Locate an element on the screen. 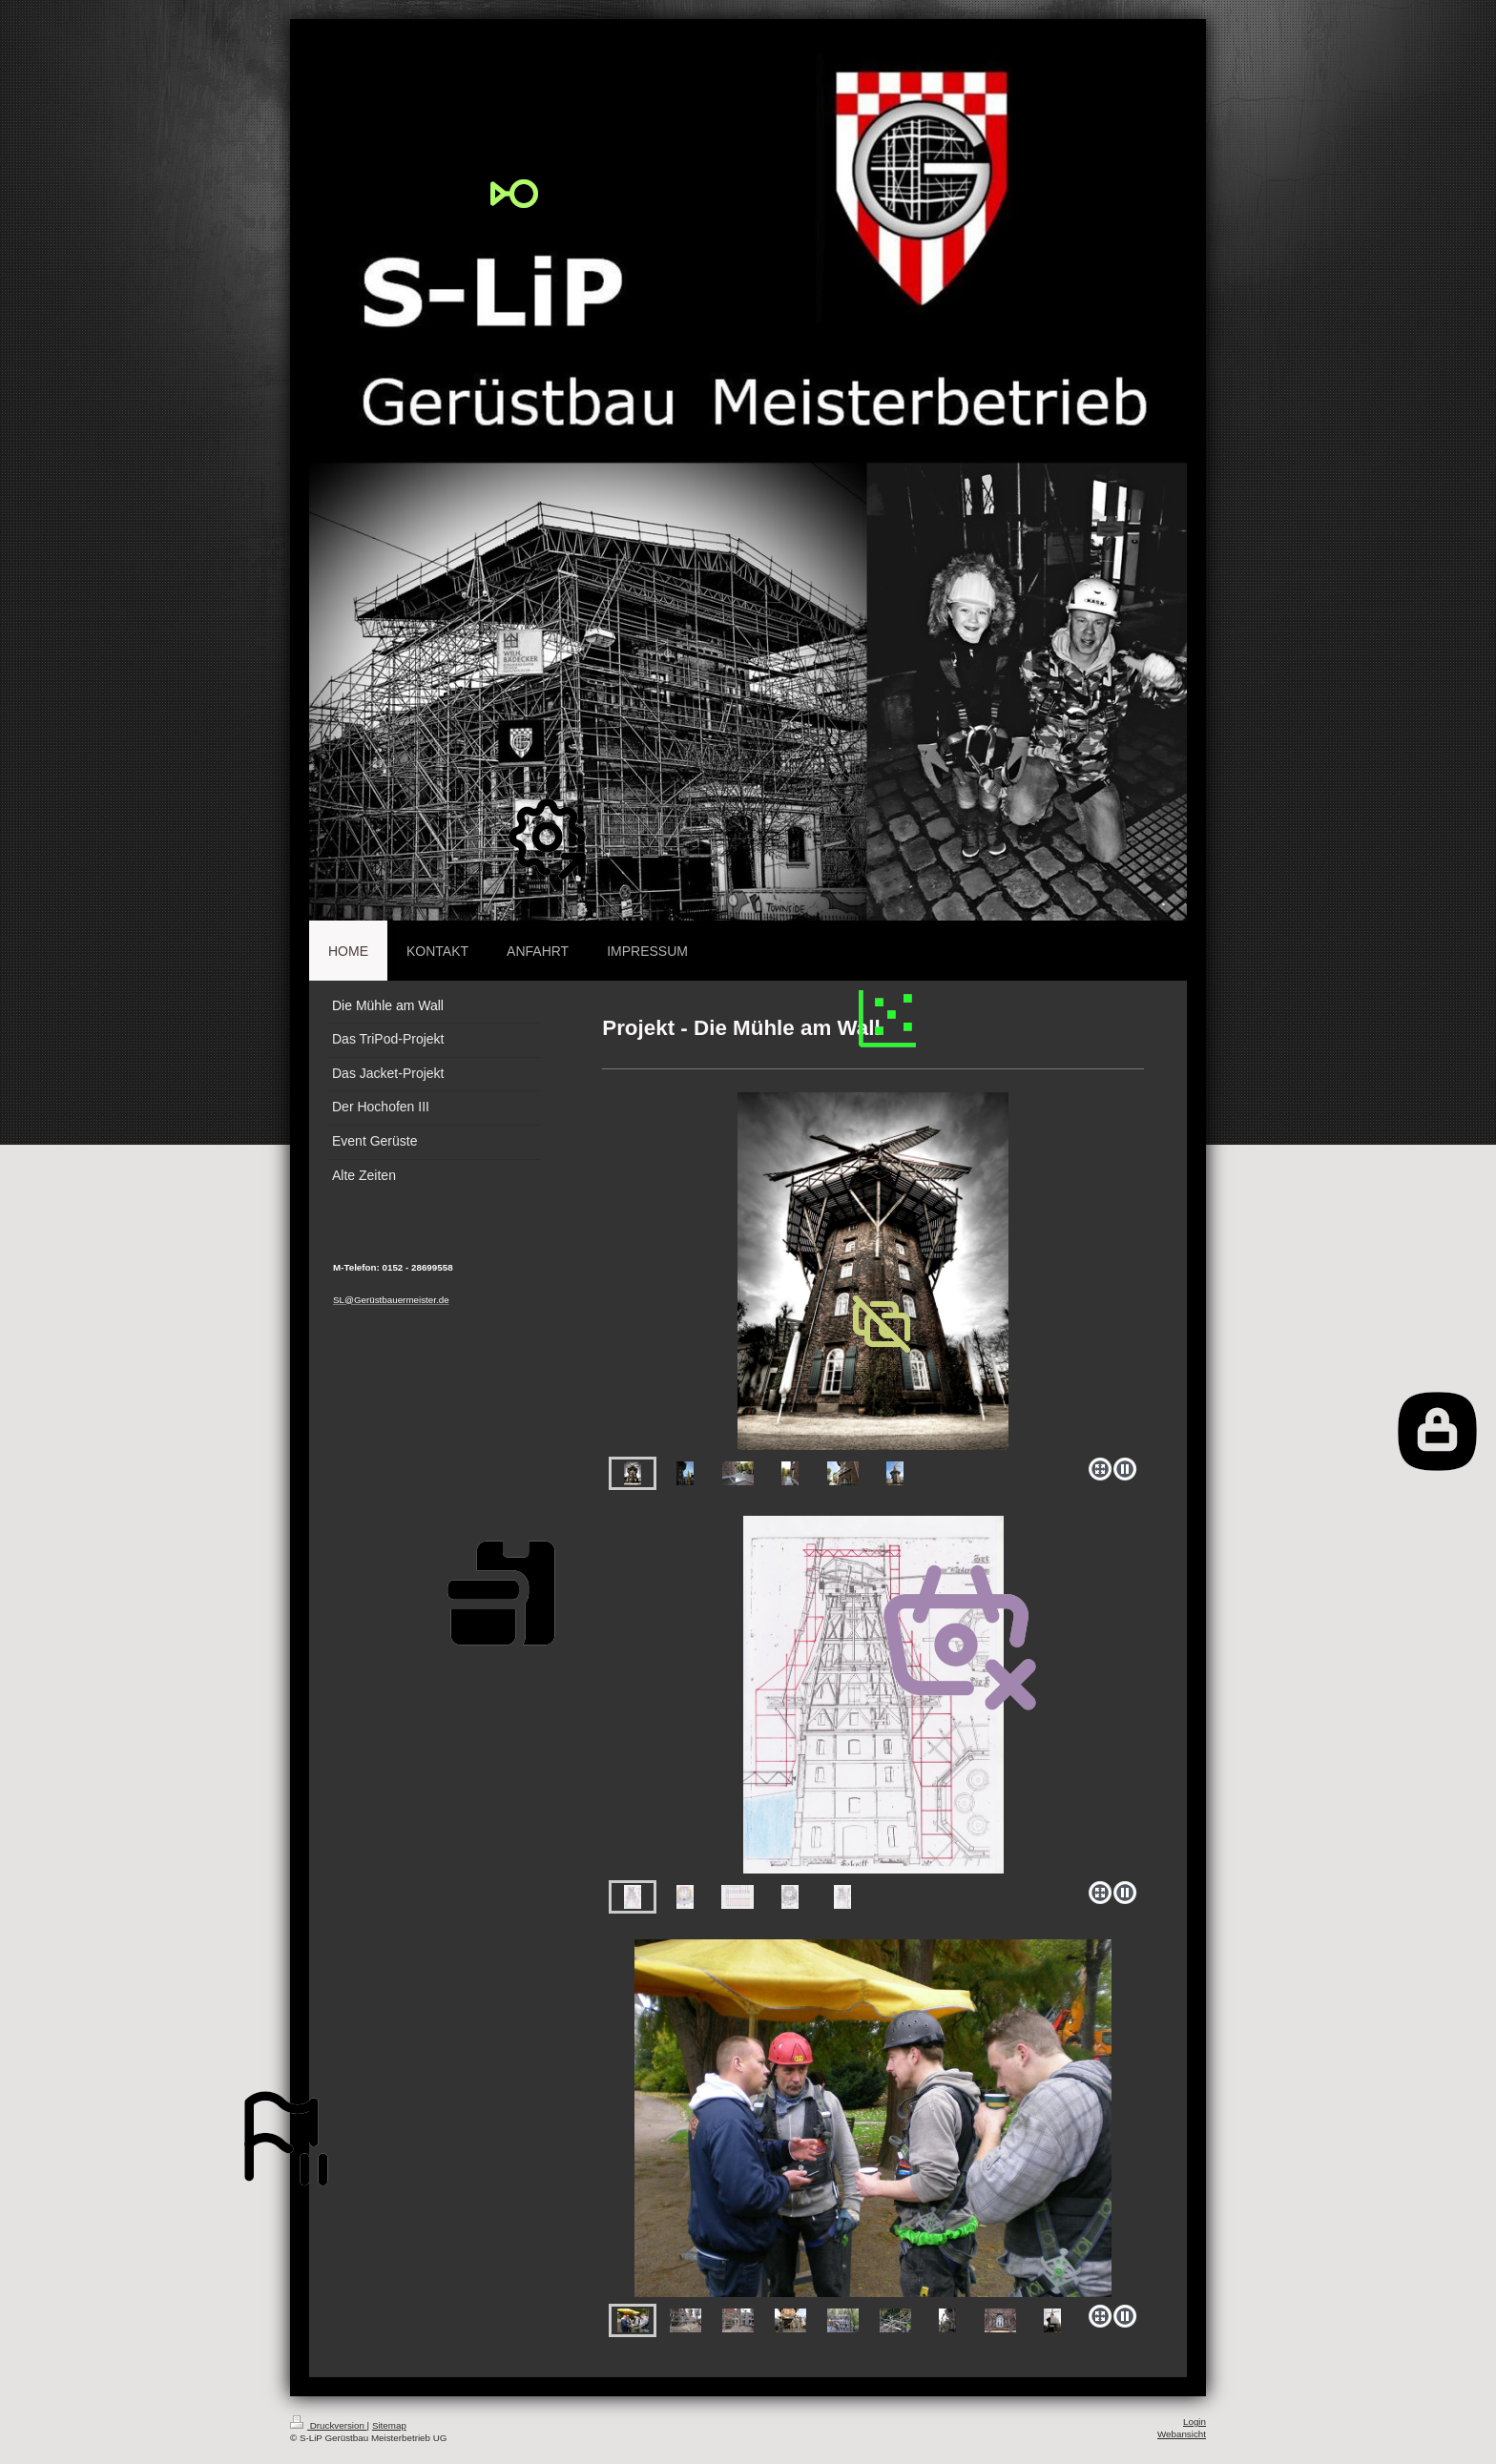 The width and height of the screenshot is (1496, 2464). share app or system settings is located at coordinates (547, 837).